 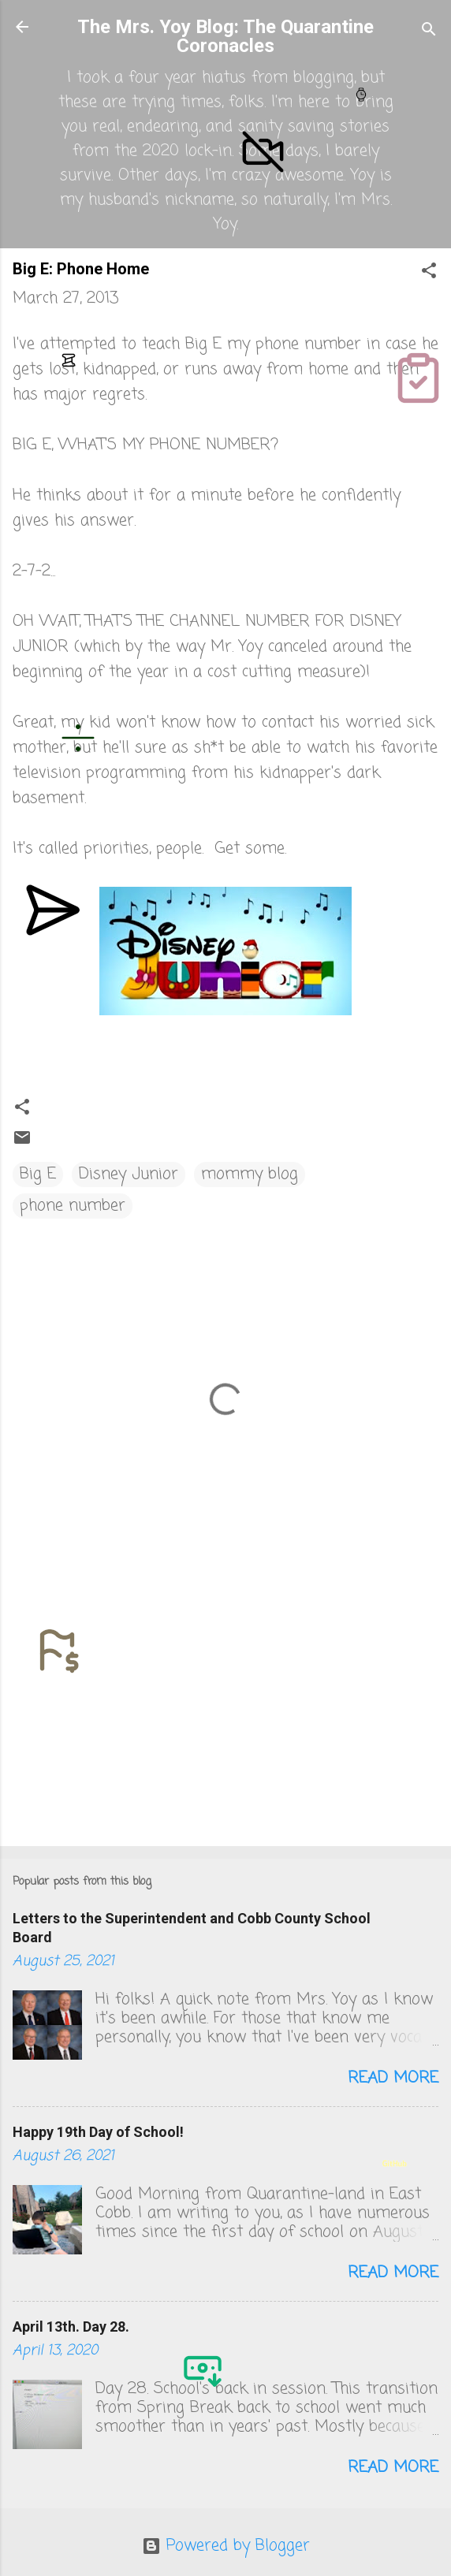 What do you see at coordinates (78, 738) in the screenshot?
I see `perform division calculation` at bounding box center [78, 738].